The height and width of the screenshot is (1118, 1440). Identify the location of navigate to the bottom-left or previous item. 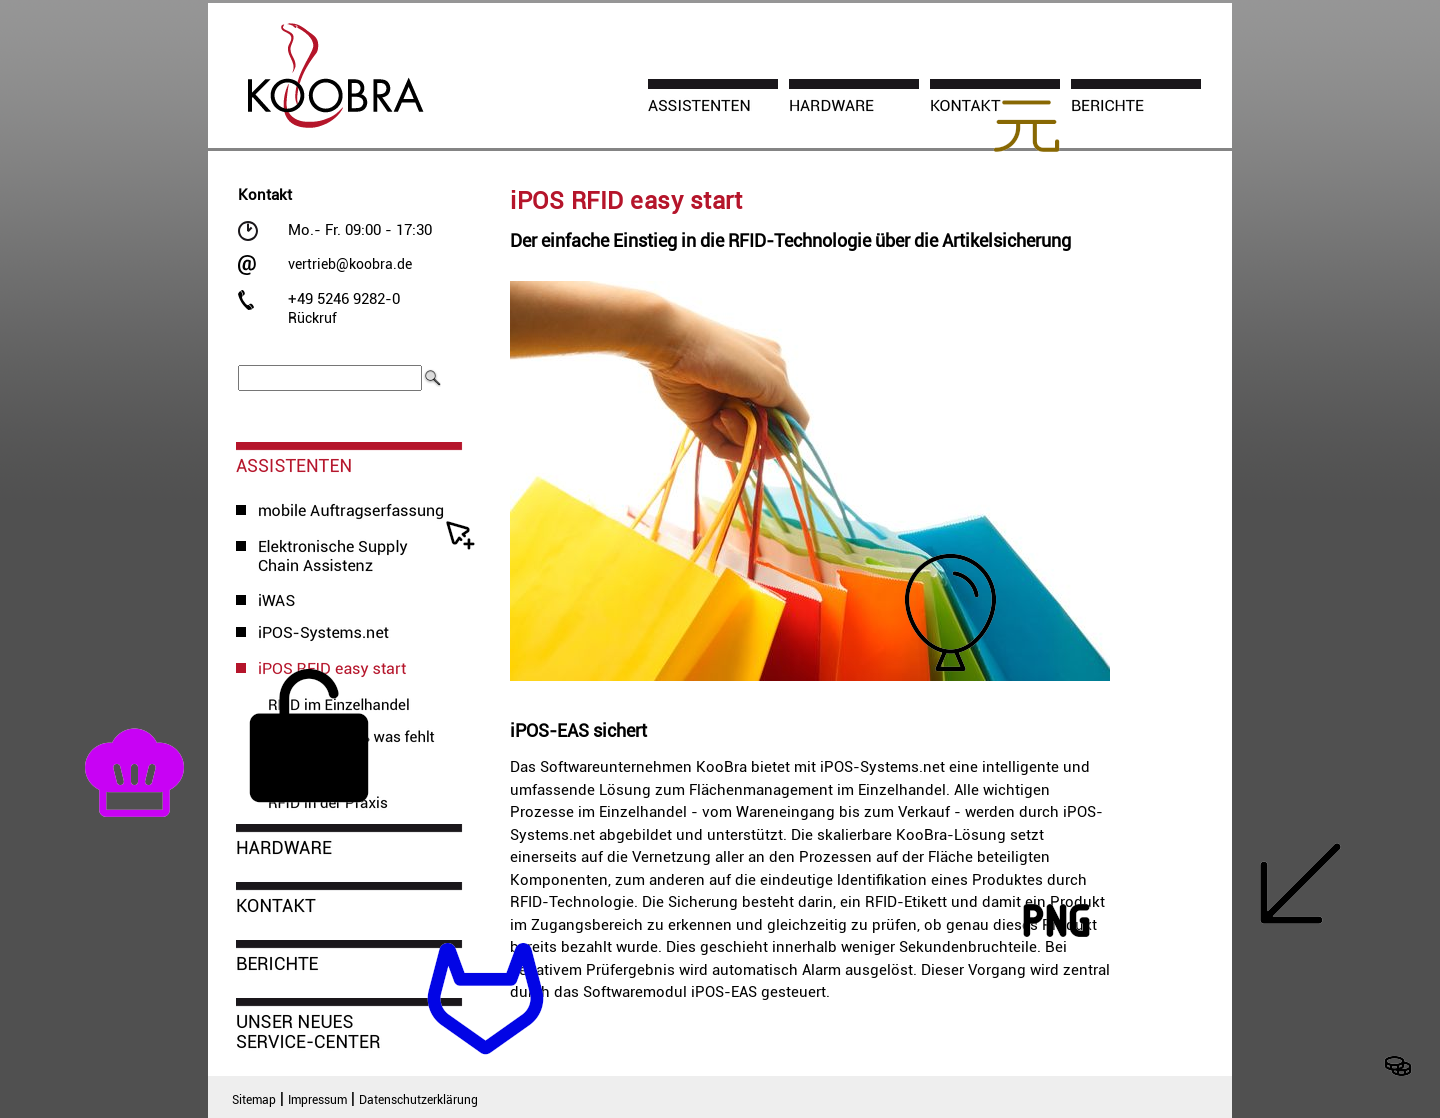
(1300, 883).